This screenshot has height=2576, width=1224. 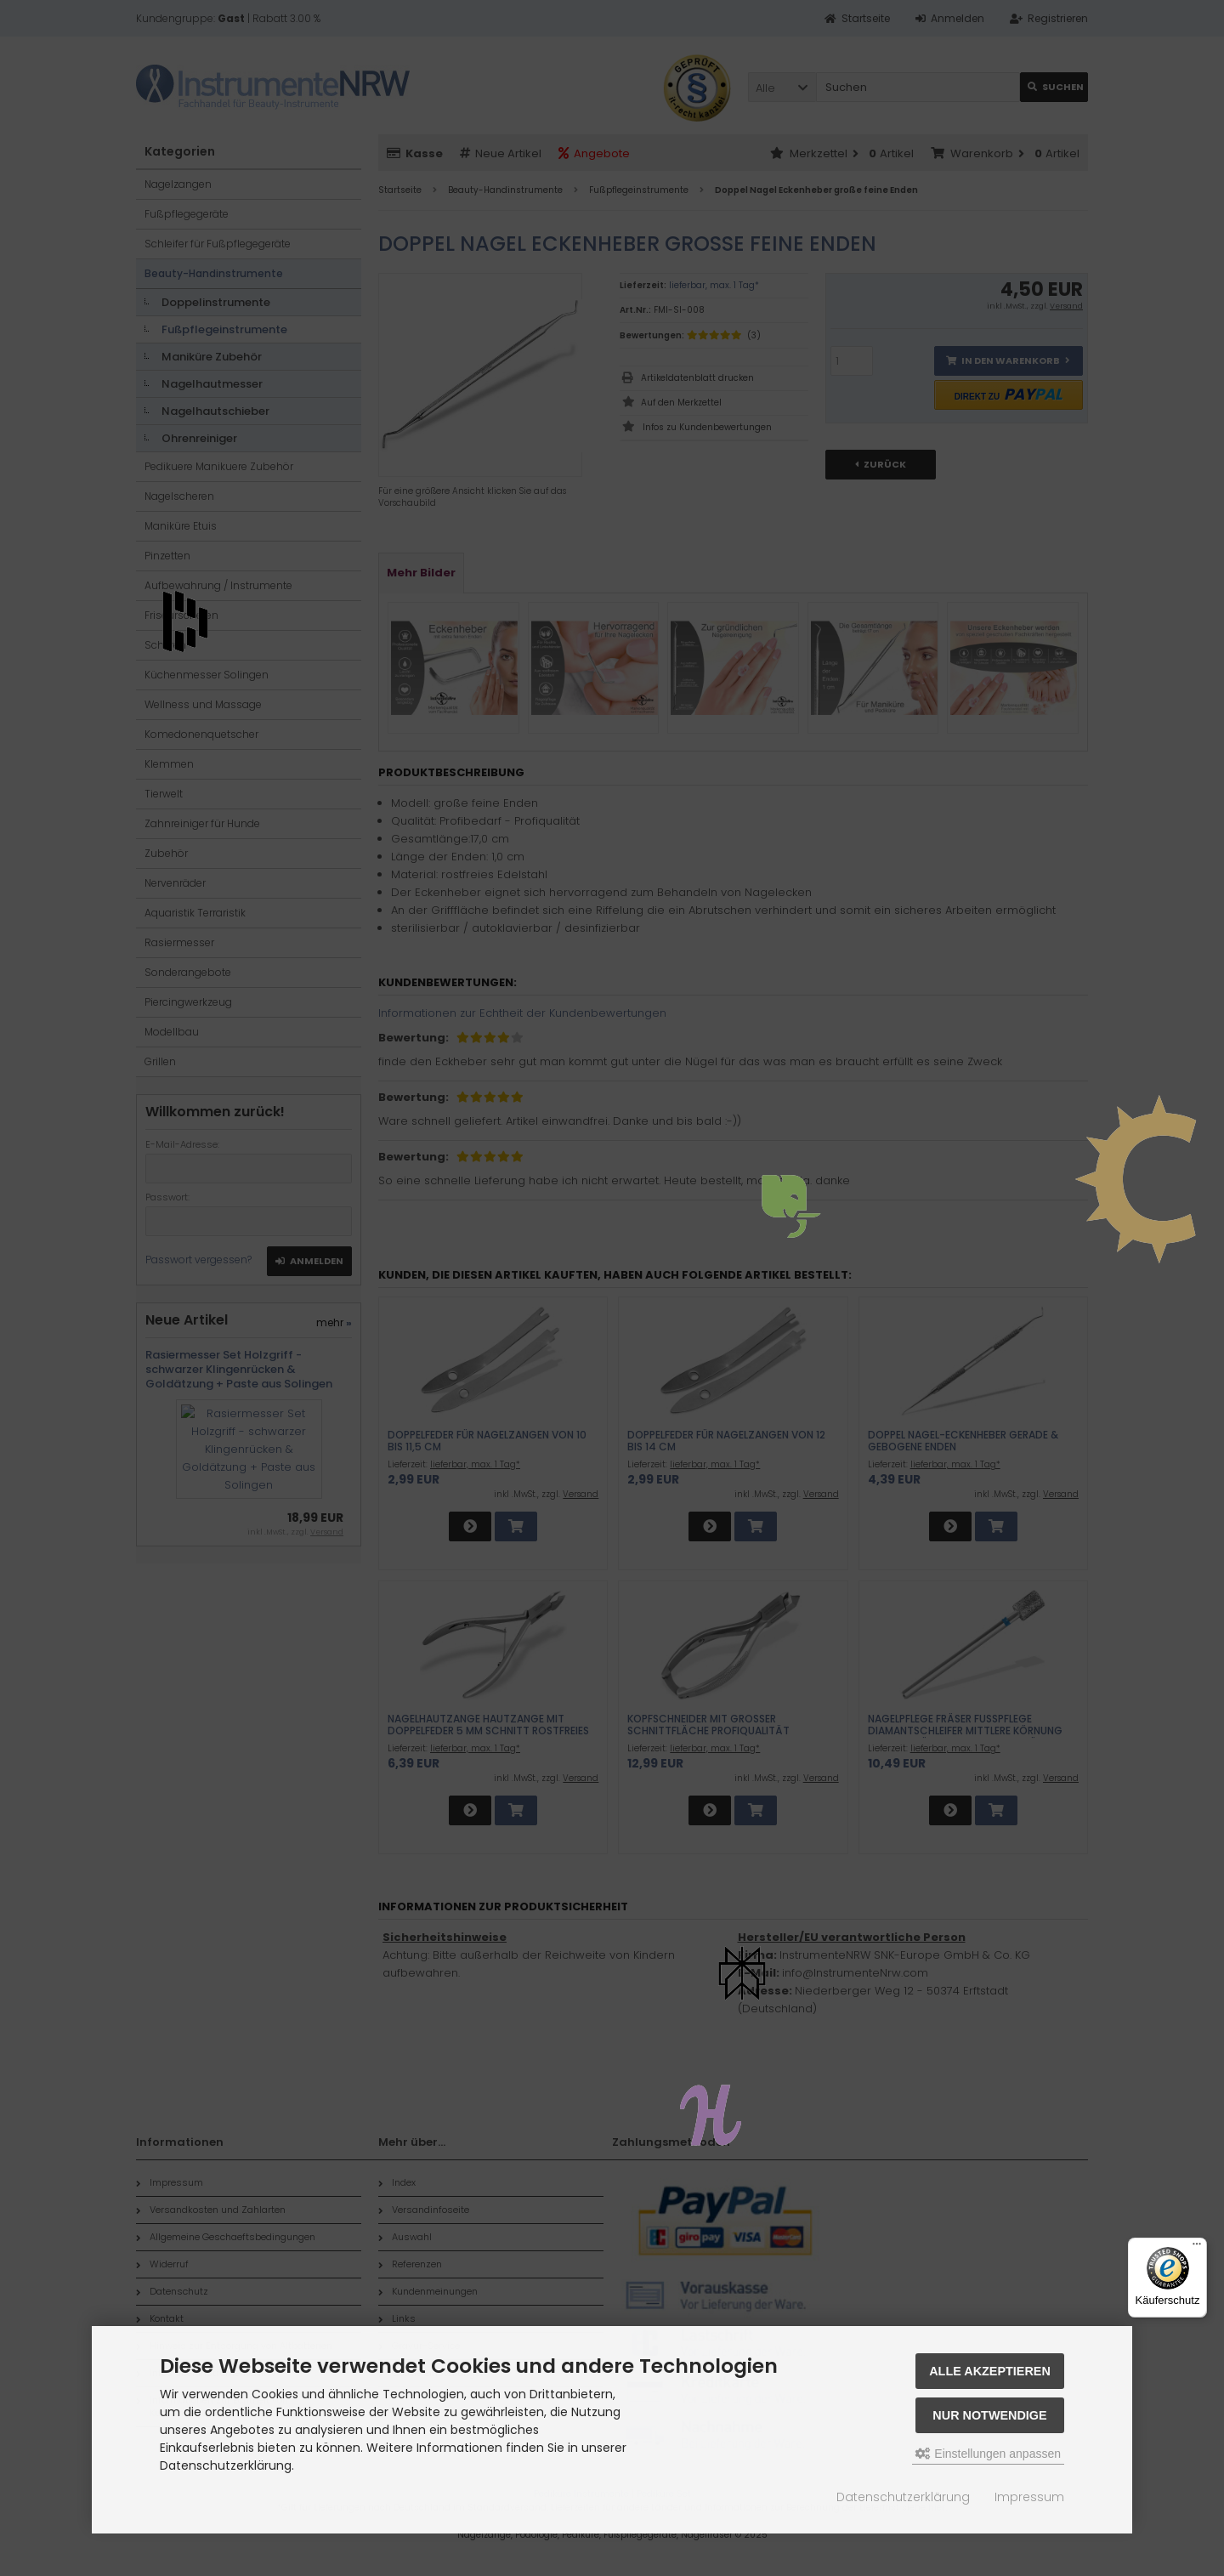 What do you see at coordinates (711, 2115) in the screenshot?
I see `visit the Humble Bundle website or store` at bounding box center [711, 2115].